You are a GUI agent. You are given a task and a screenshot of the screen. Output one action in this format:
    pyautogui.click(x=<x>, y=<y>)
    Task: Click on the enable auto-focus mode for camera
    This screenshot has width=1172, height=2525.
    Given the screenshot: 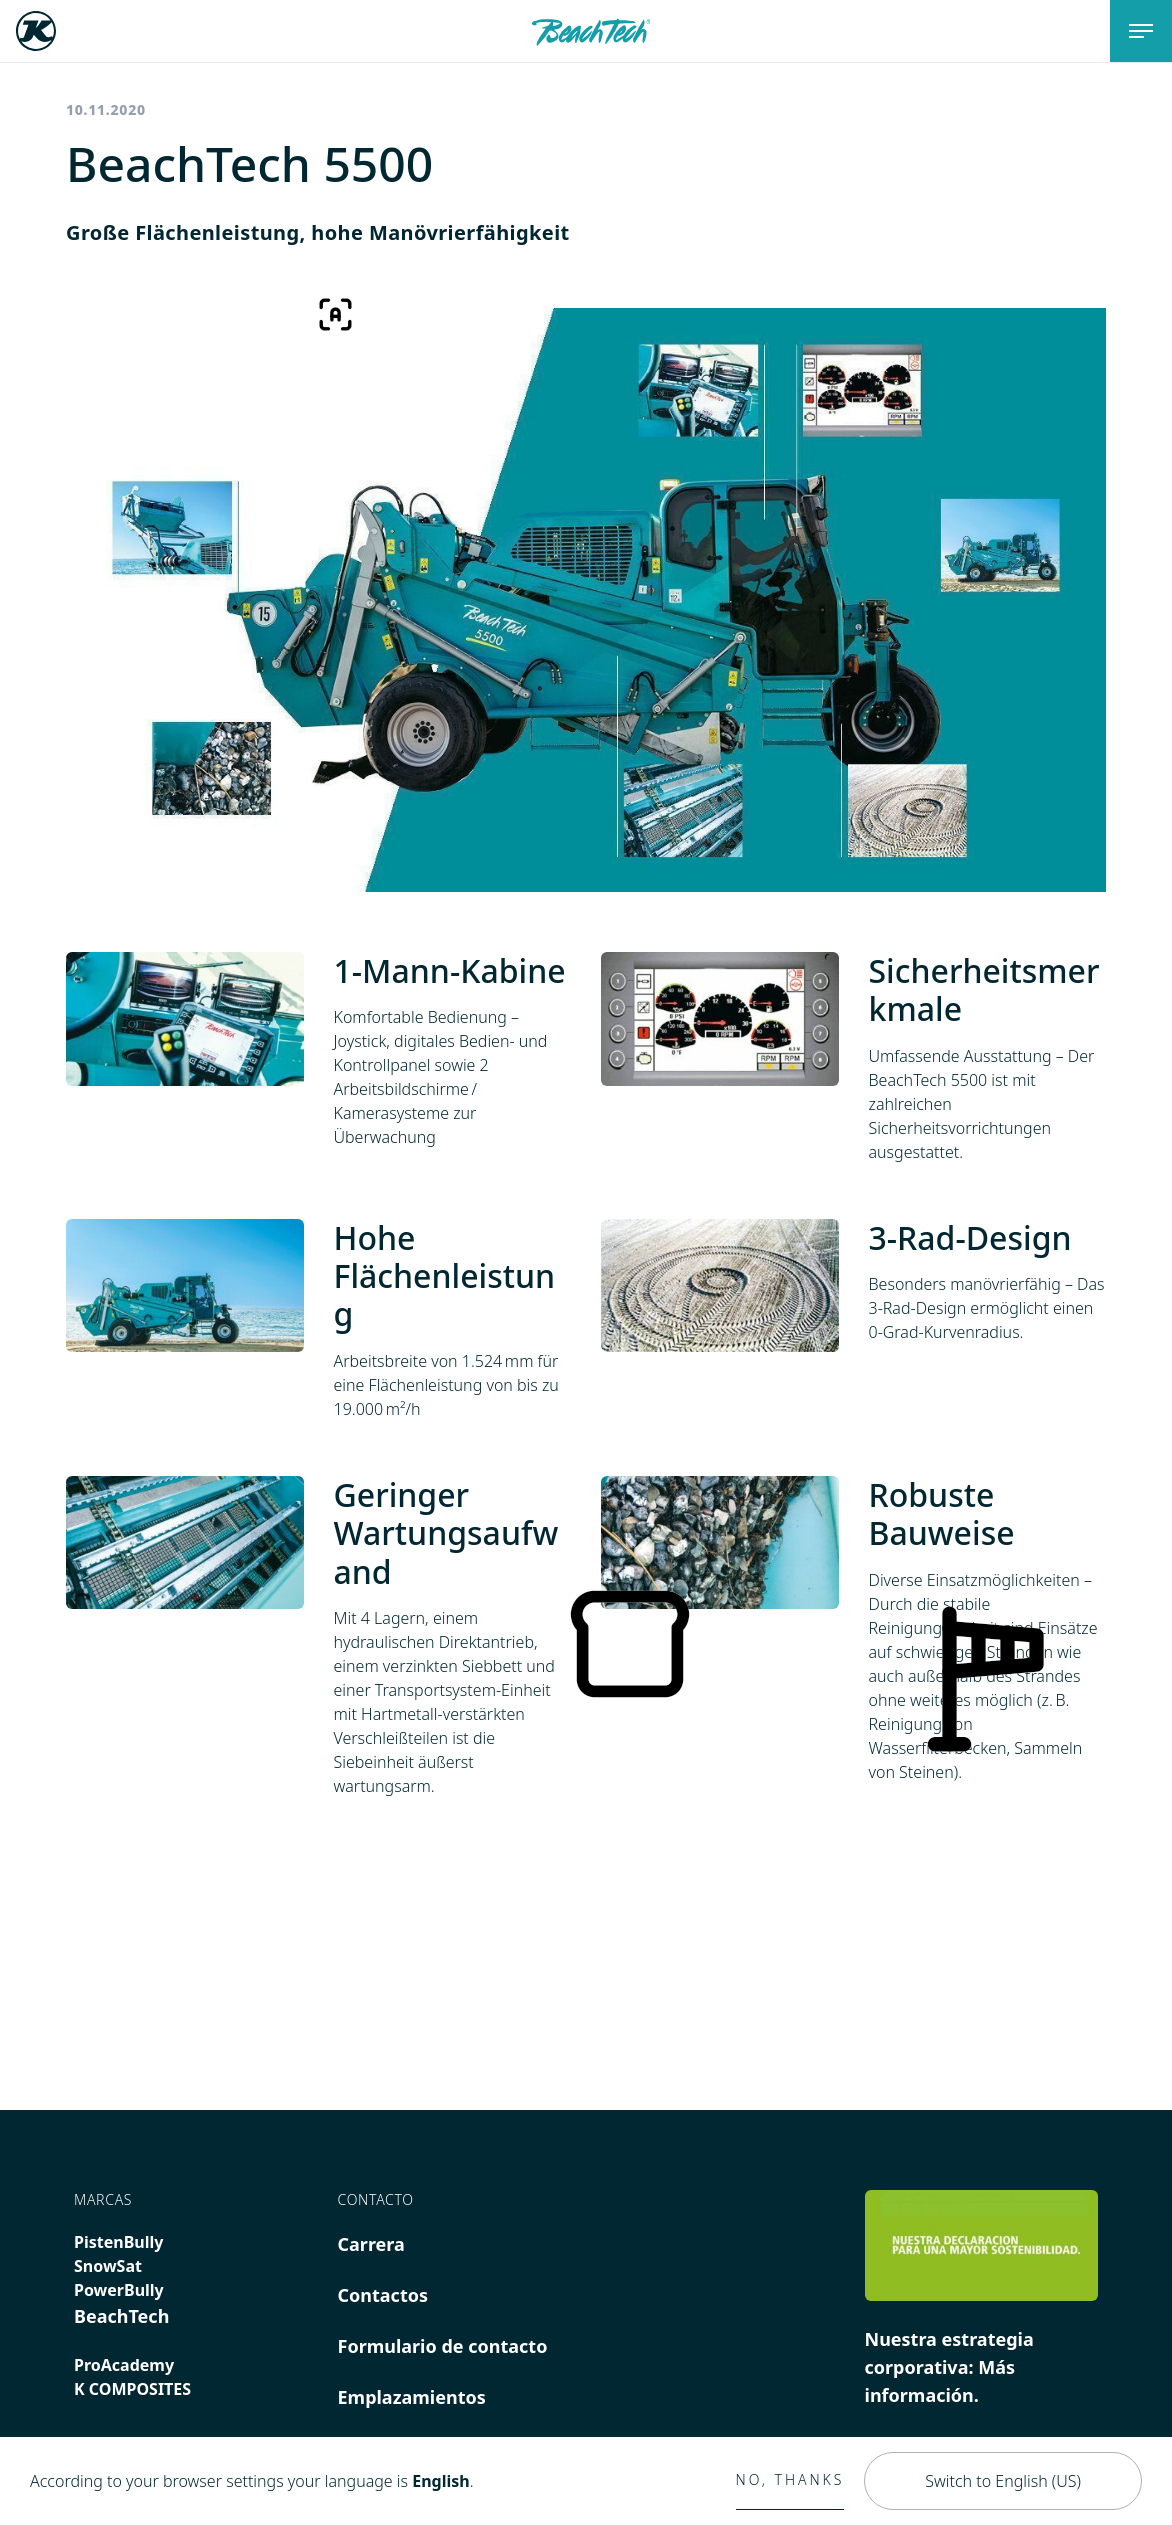 What is the action you would take?
    pyautogui.click(x=335, y=314)
    